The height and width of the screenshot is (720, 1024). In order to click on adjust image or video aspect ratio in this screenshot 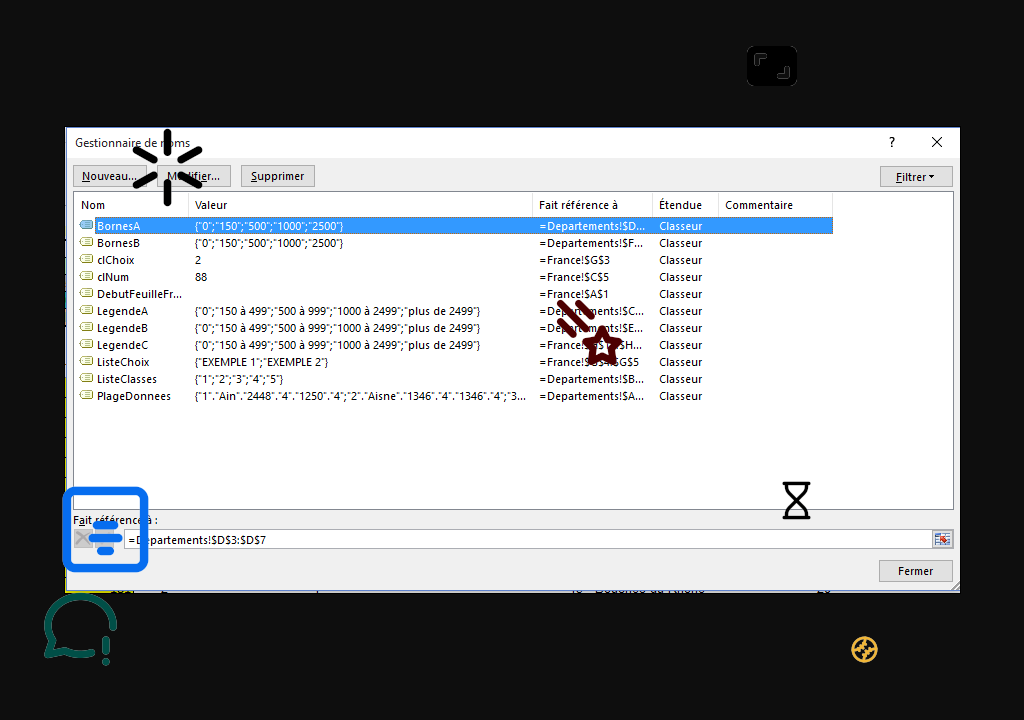, I will do `click(772, 66)`.